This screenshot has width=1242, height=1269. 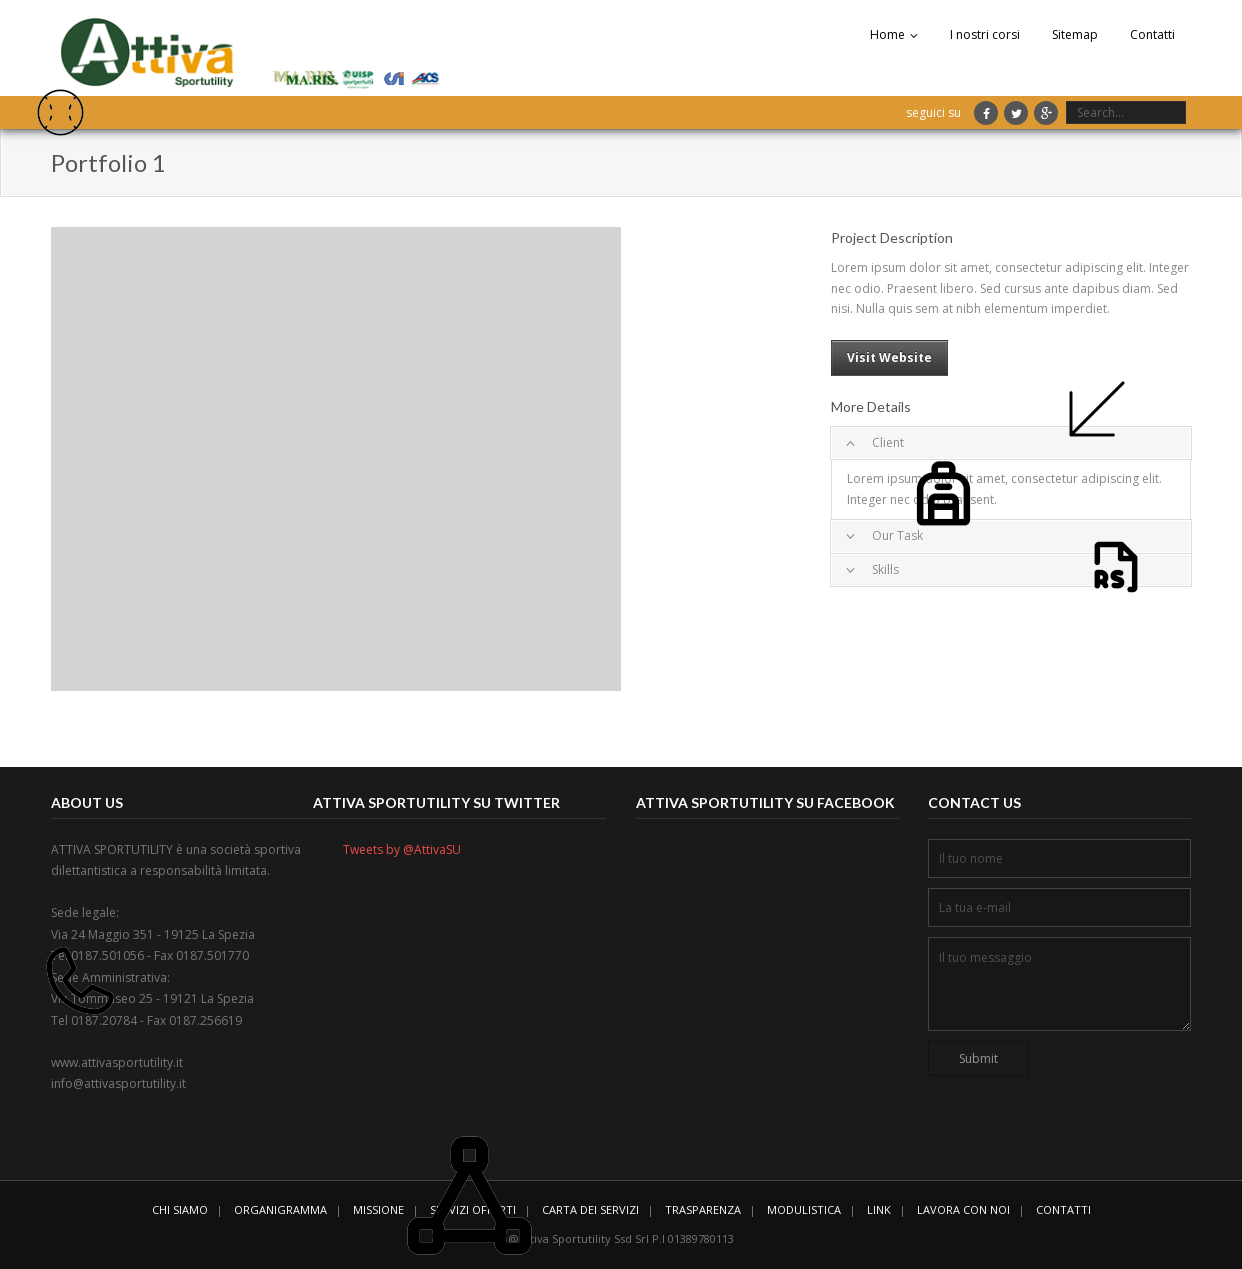 I want to click on navigate to the bottom-left corner, so click(x=1097, y=409).